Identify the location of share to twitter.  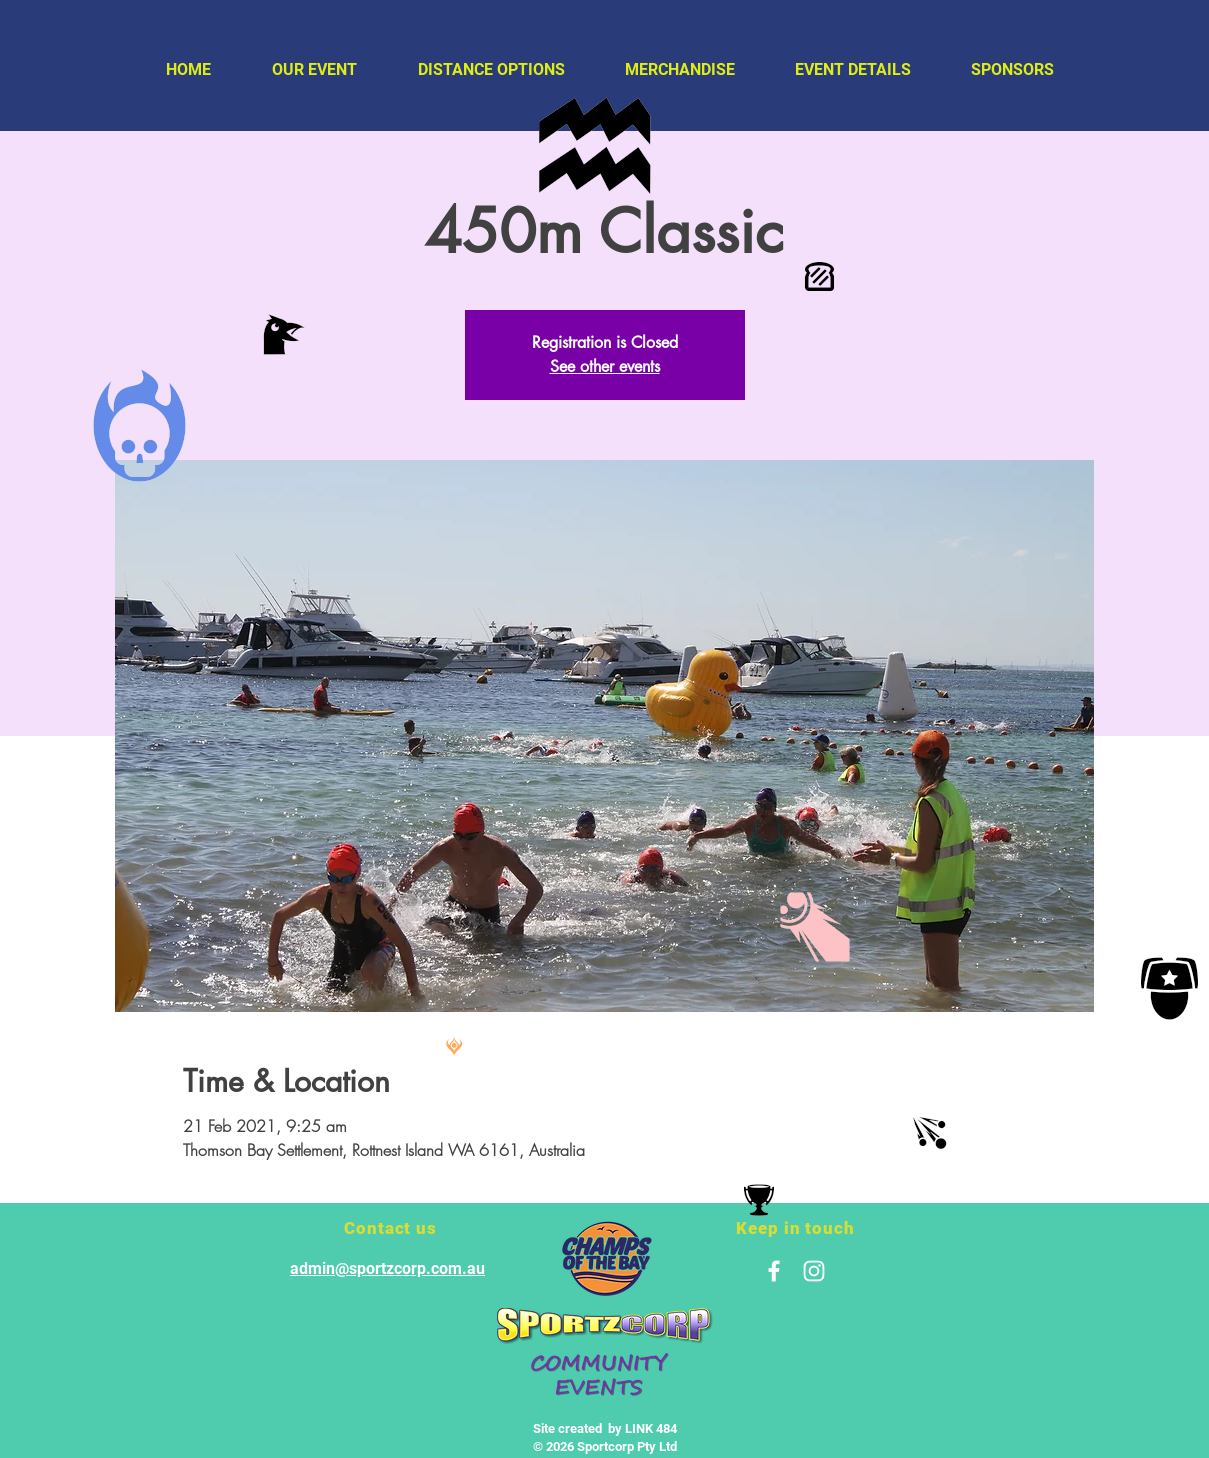
(284, 334).